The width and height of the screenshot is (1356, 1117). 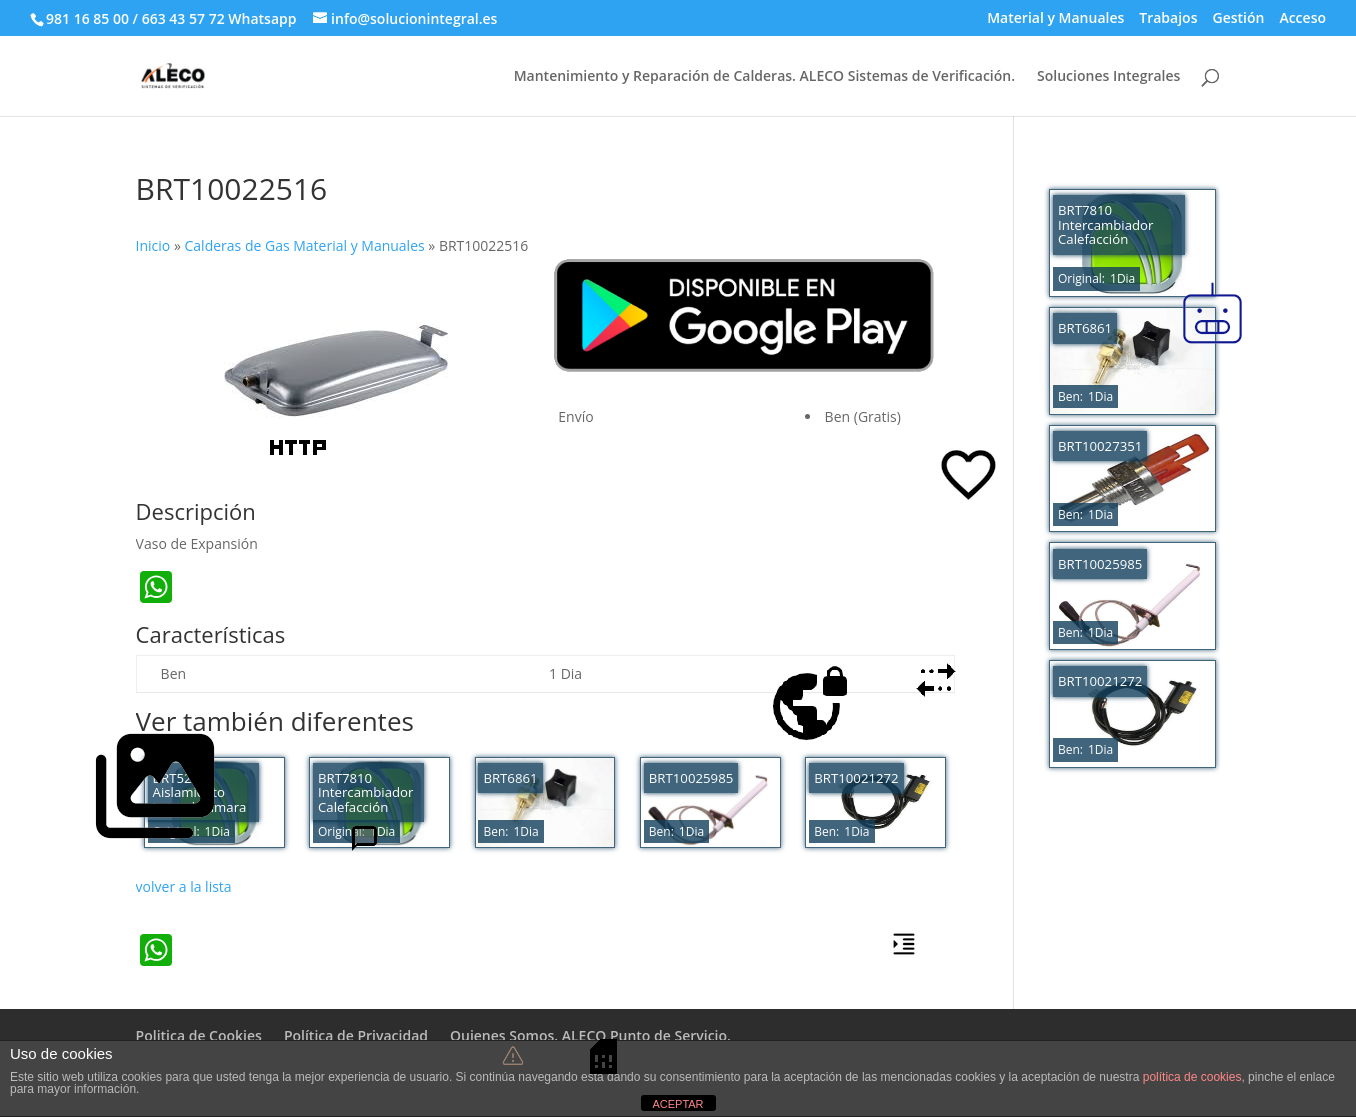 I want to click on open chat or messaging, so click(x=364, y=838).